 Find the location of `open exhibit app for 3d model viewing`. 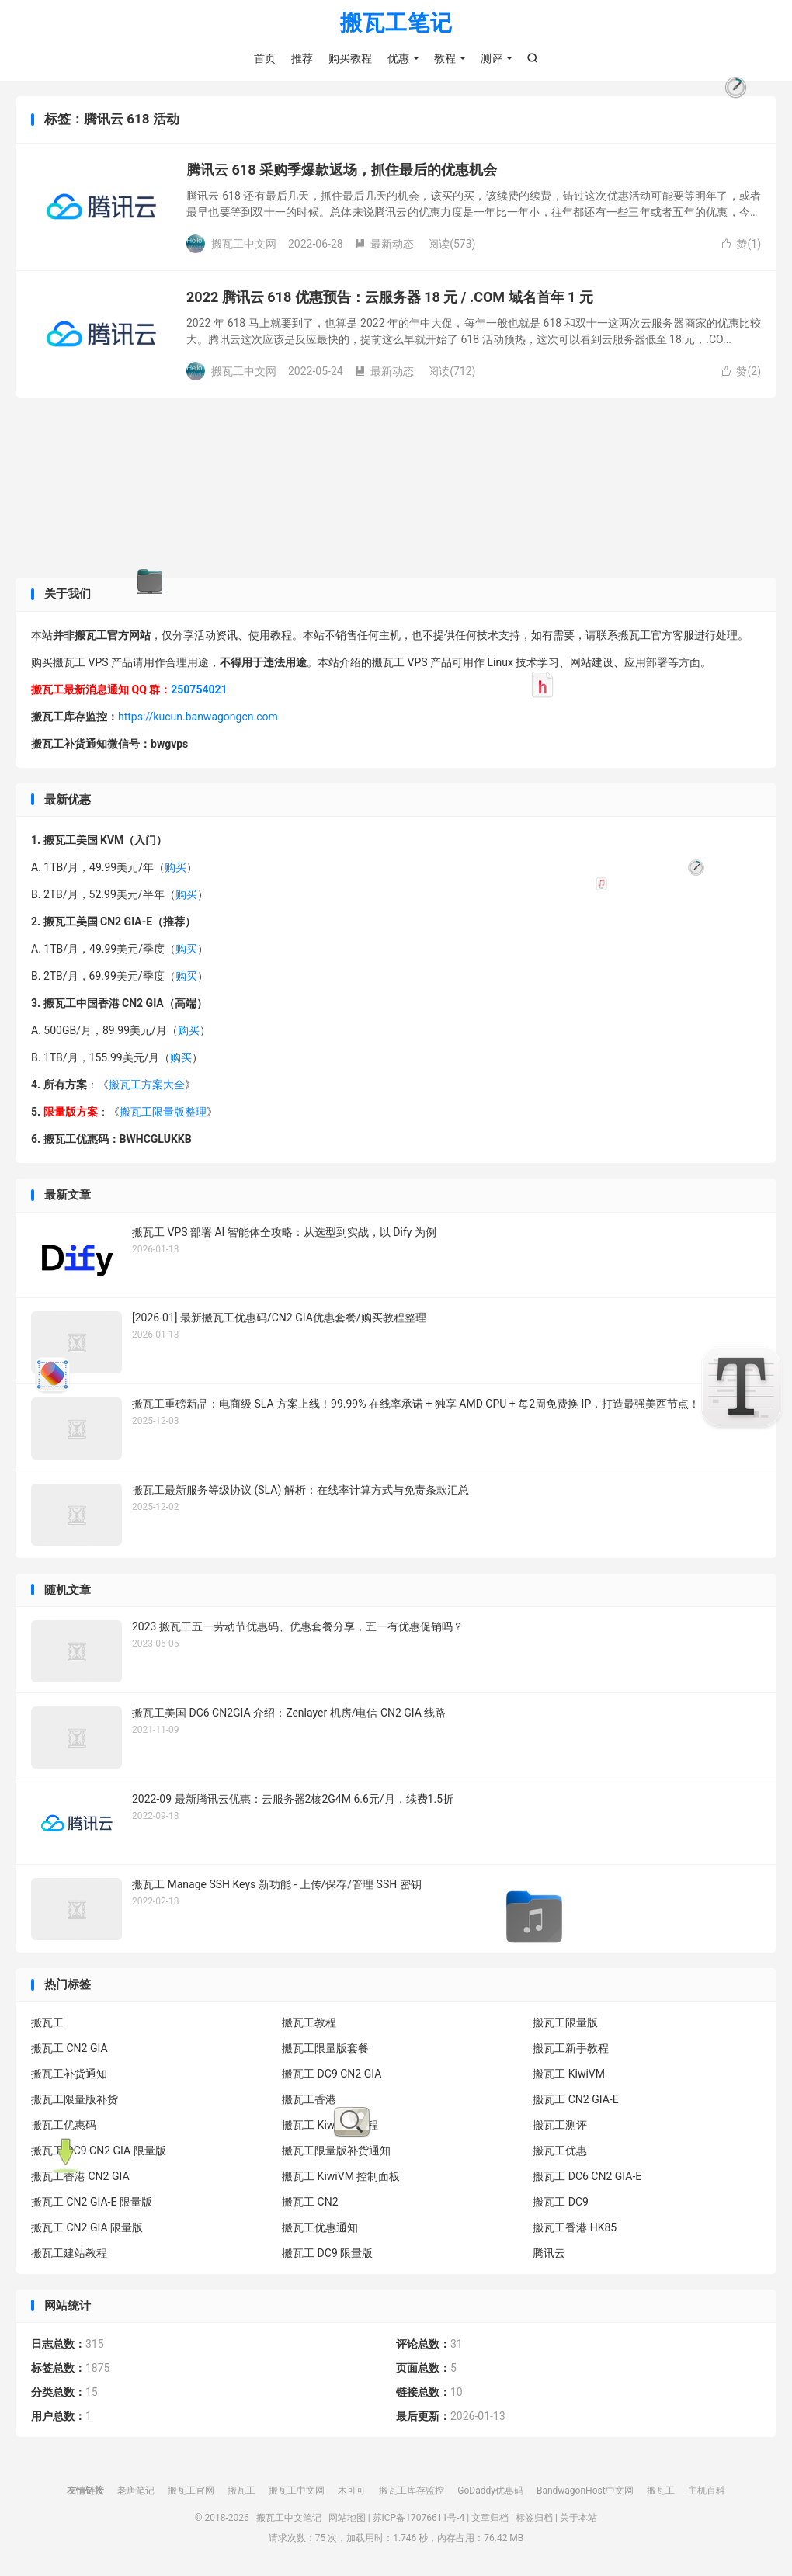

open exhibit app for 3d model viewing is located at coordinates (52, 1374).